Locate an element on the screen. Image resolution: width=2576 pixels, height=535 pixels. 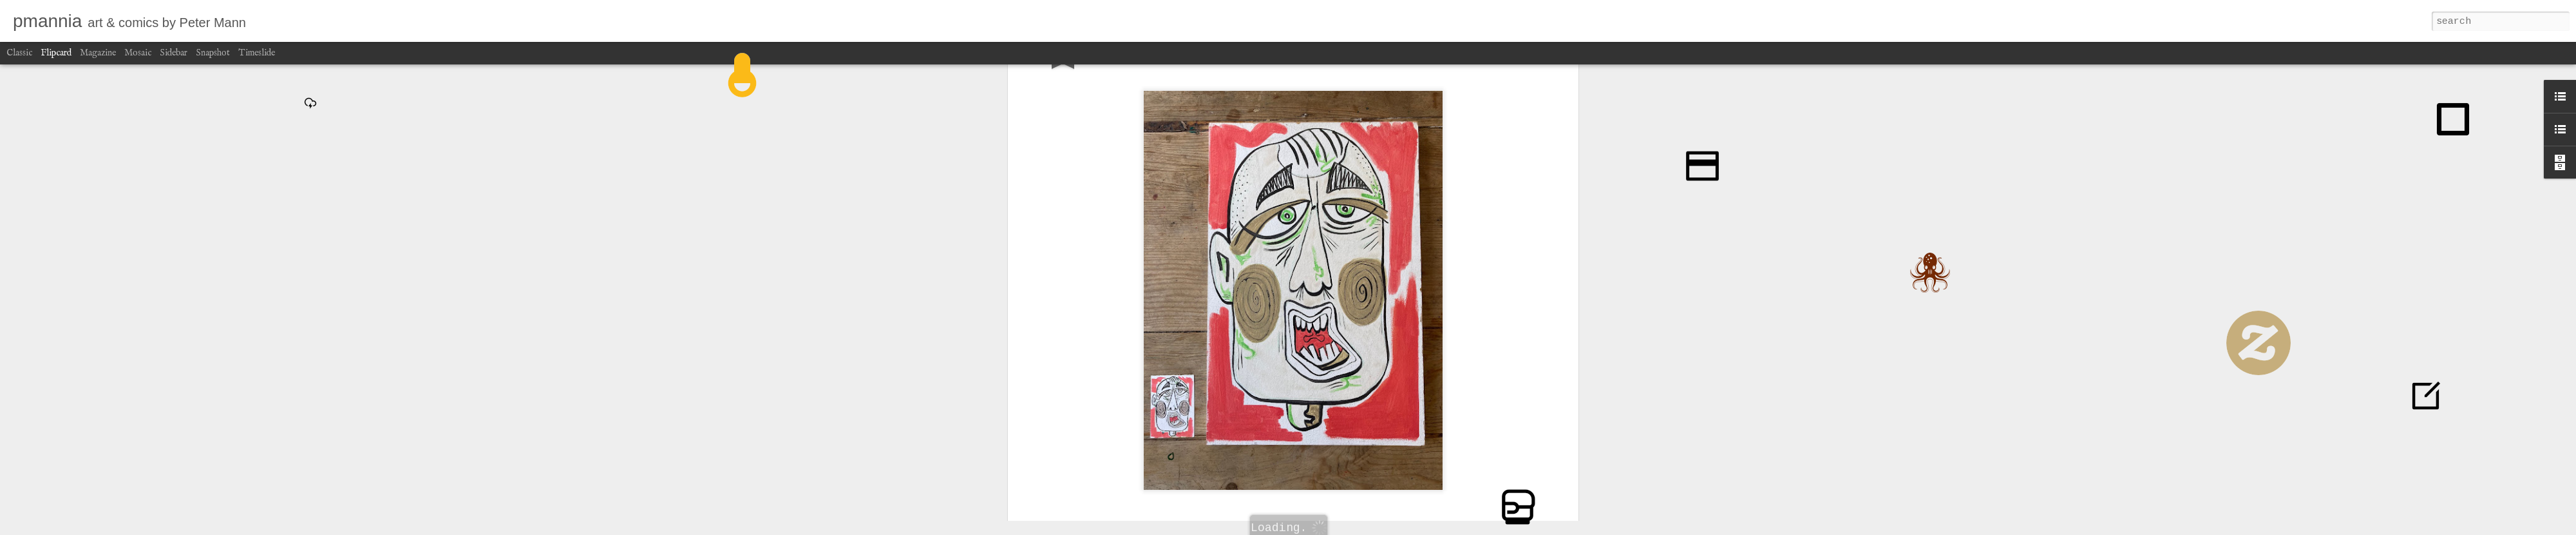
indicates thunderstorm weather conditions is located at coordinates (310, 103).